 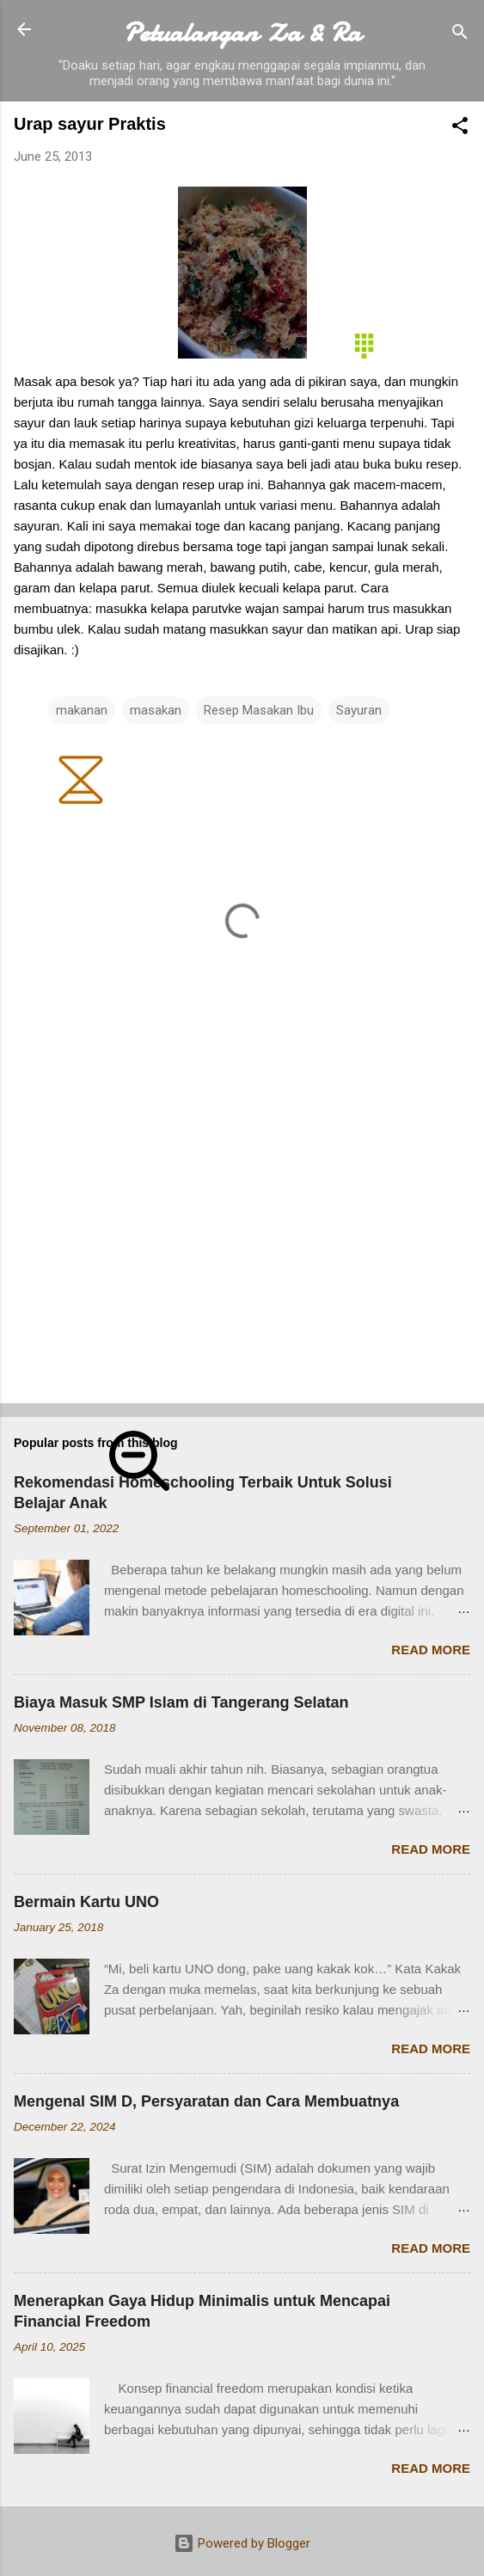 What do you see at coordinates (364, 346) in the screenshot?
I see `open the dial pad to enter a number` at bounding box center [364, 346].